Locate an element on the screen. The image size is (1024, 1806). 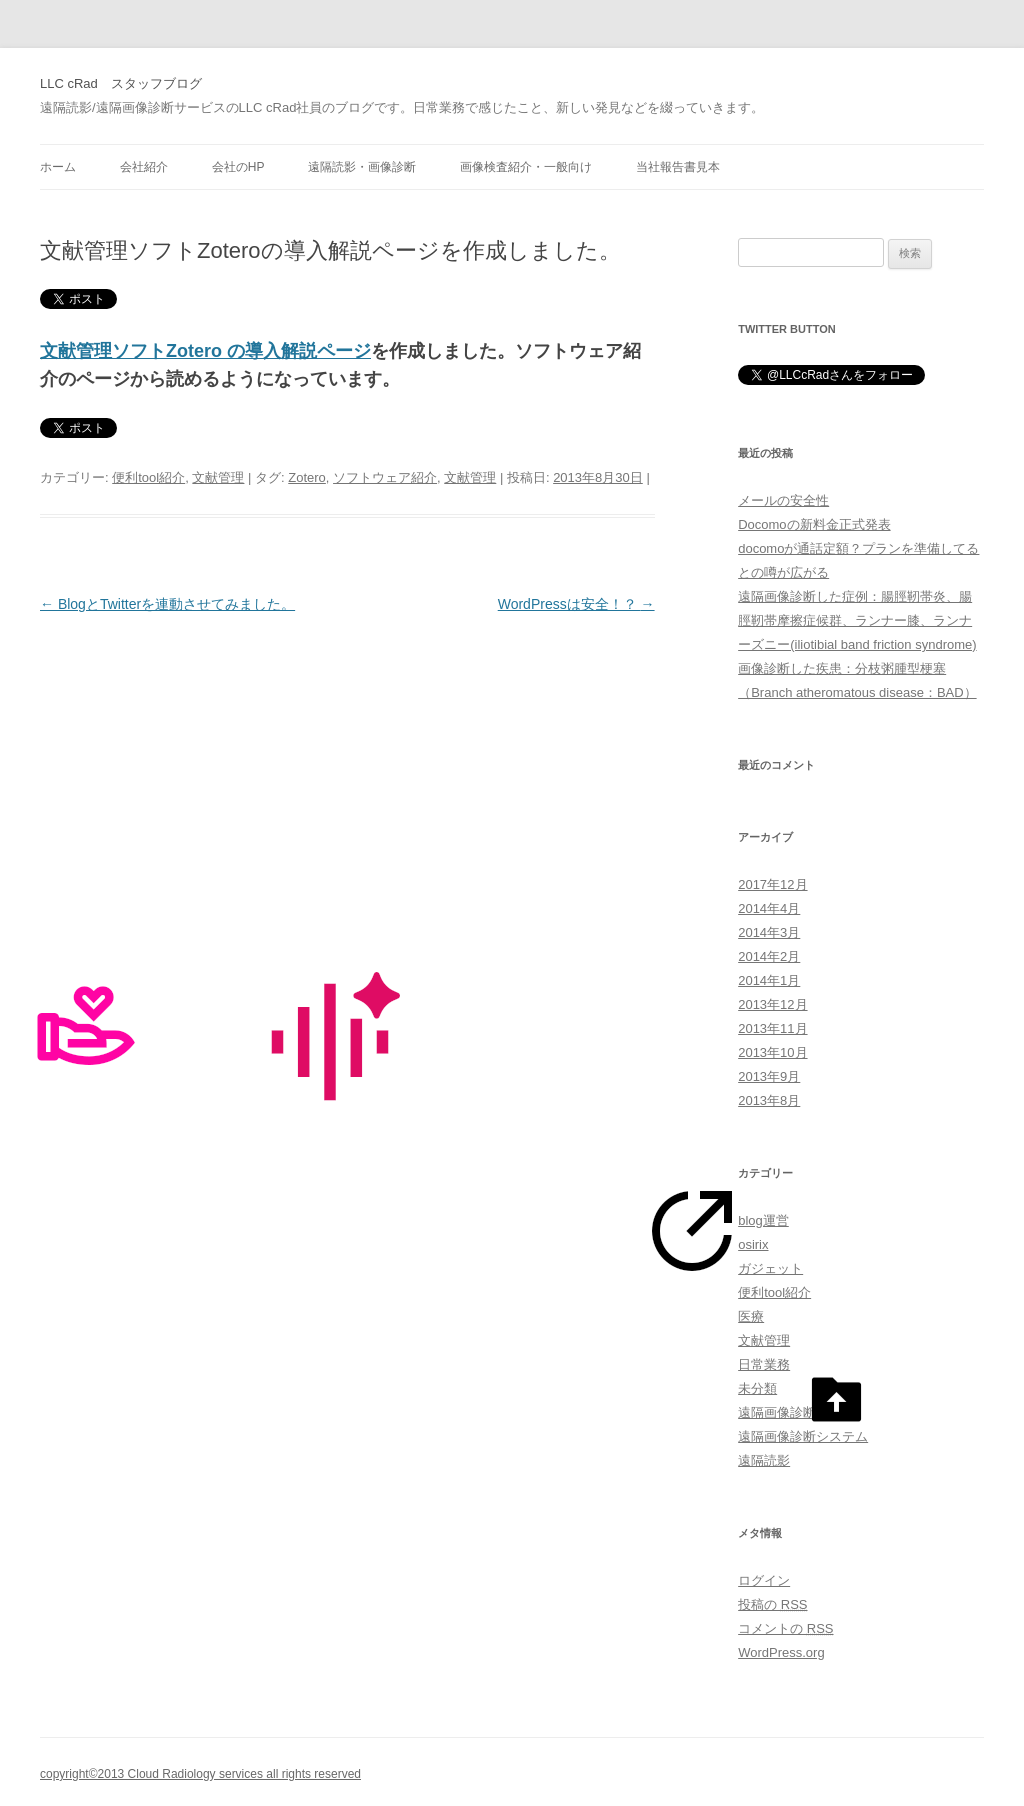
share this content with others is located at coordinates (692, 1231).